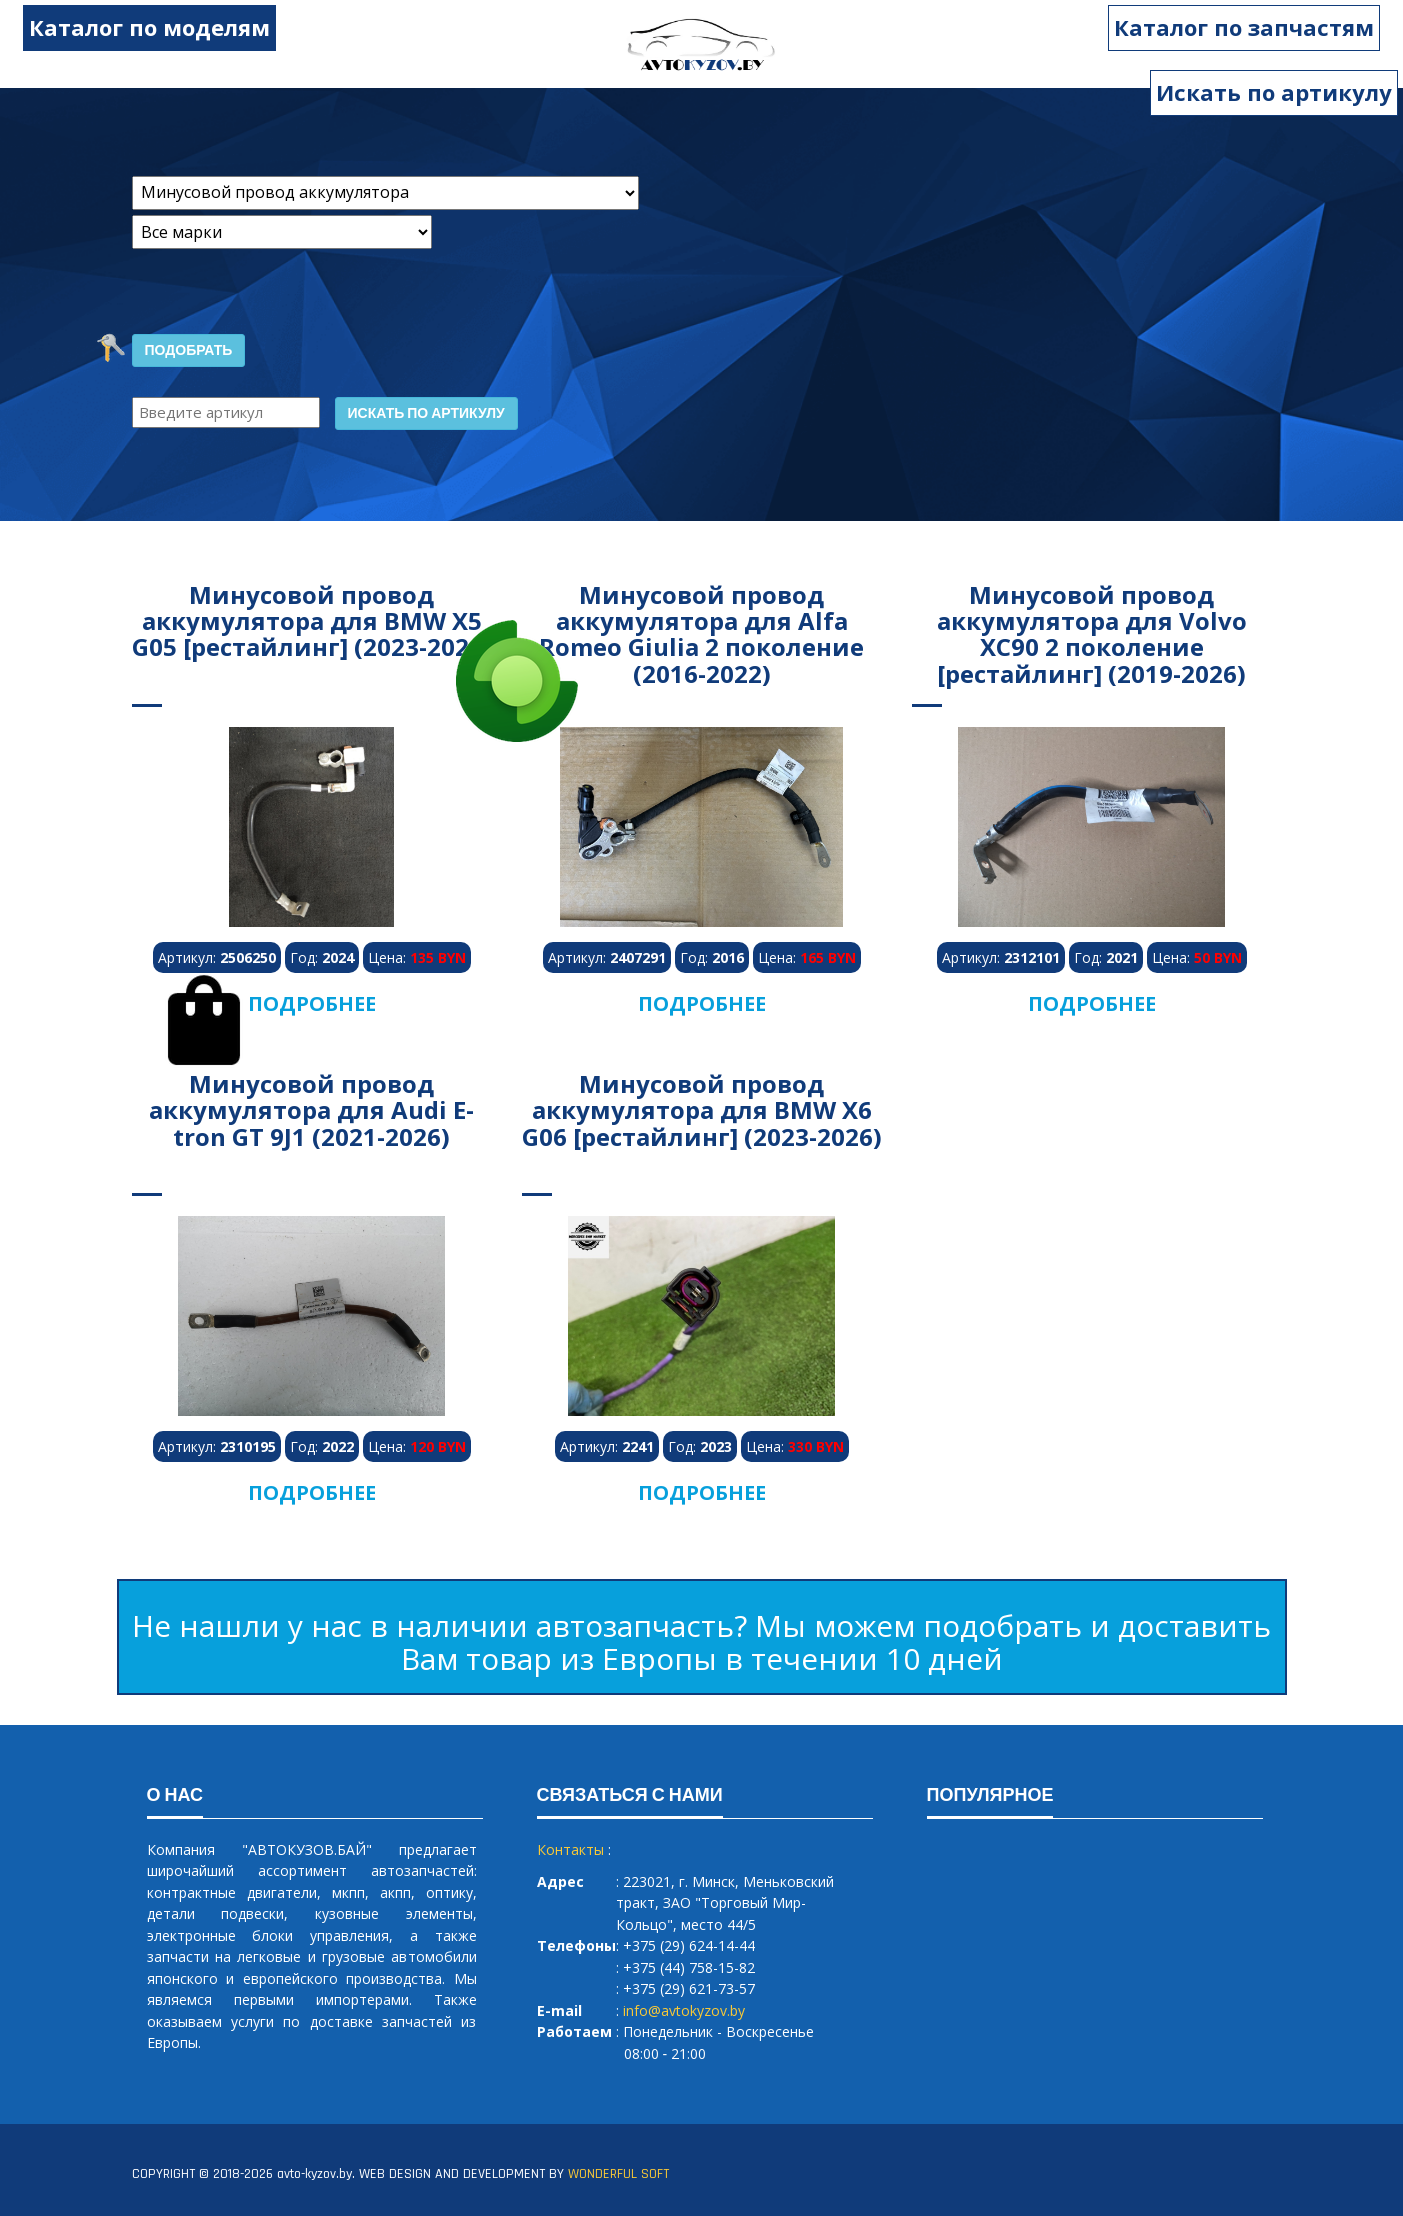 Image resolution: width=1403 pixels, height=2216 pixels. I want to click on open insights app, so click(517, 681).